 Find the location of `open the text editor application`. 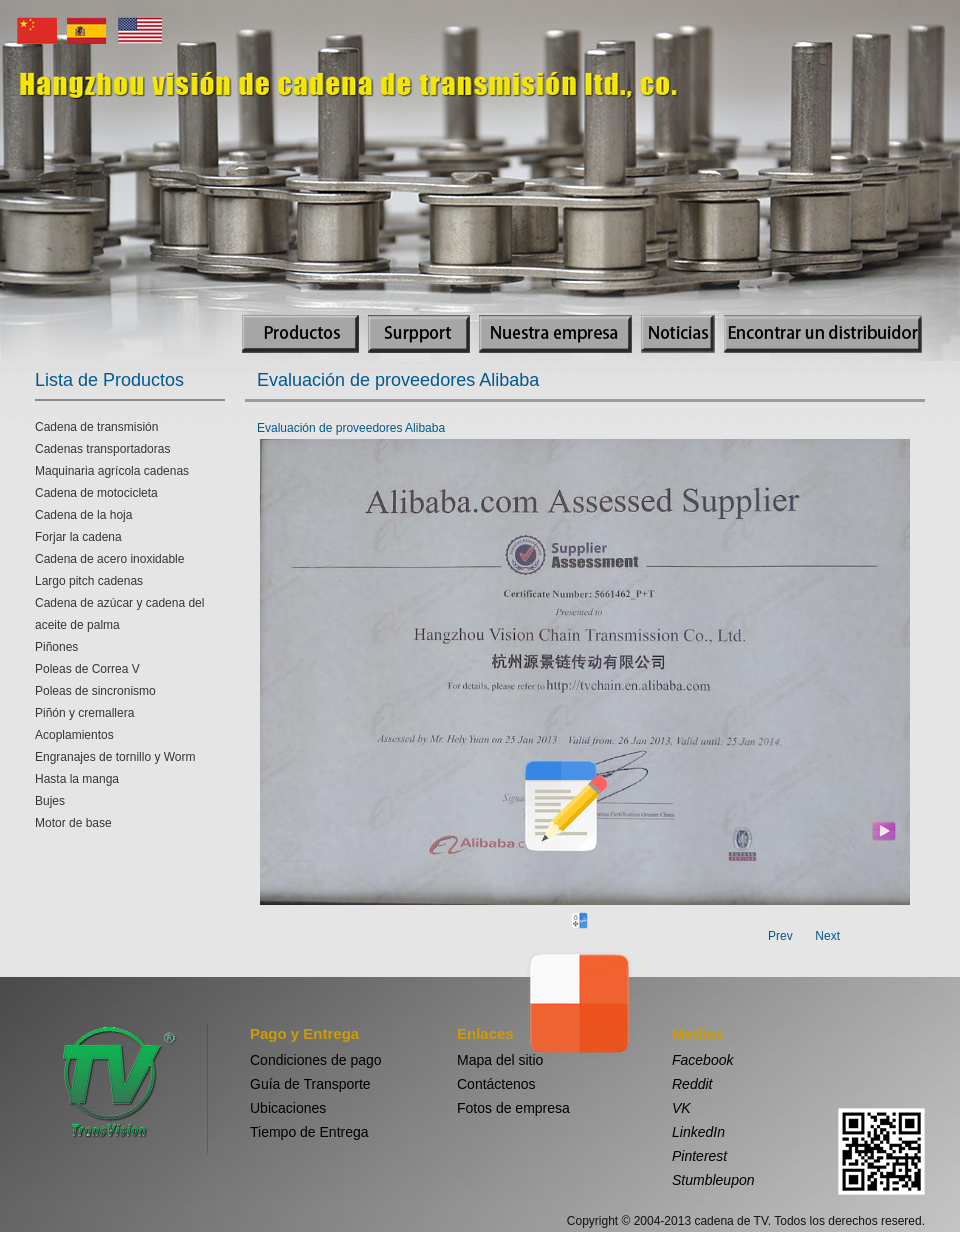

open the text editor application is located at coordinates (561, 806).